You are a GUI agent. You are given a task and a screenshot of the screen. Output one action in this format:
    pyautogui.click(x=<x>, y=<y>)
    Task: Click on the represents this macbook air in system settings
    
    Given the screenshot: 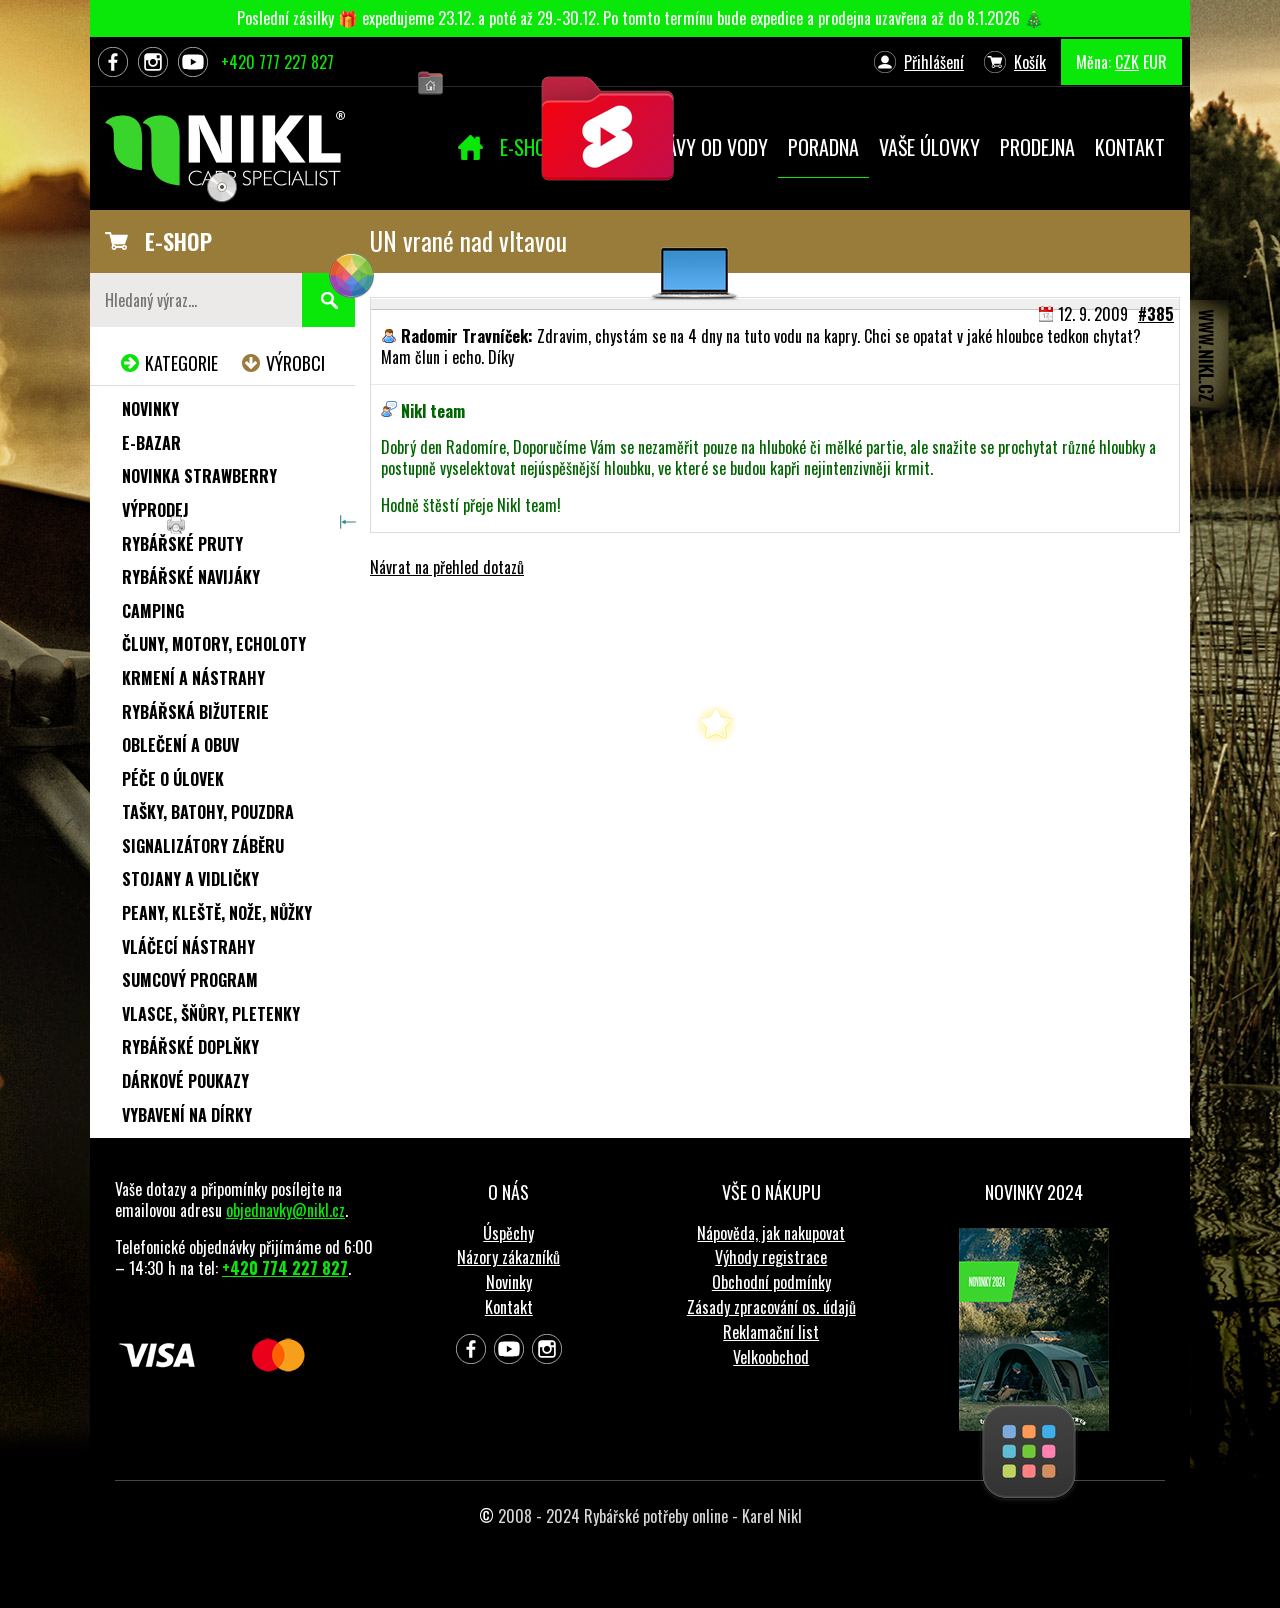 What is the action you would take?
    pyautogui.click(x=694, y=266)
    